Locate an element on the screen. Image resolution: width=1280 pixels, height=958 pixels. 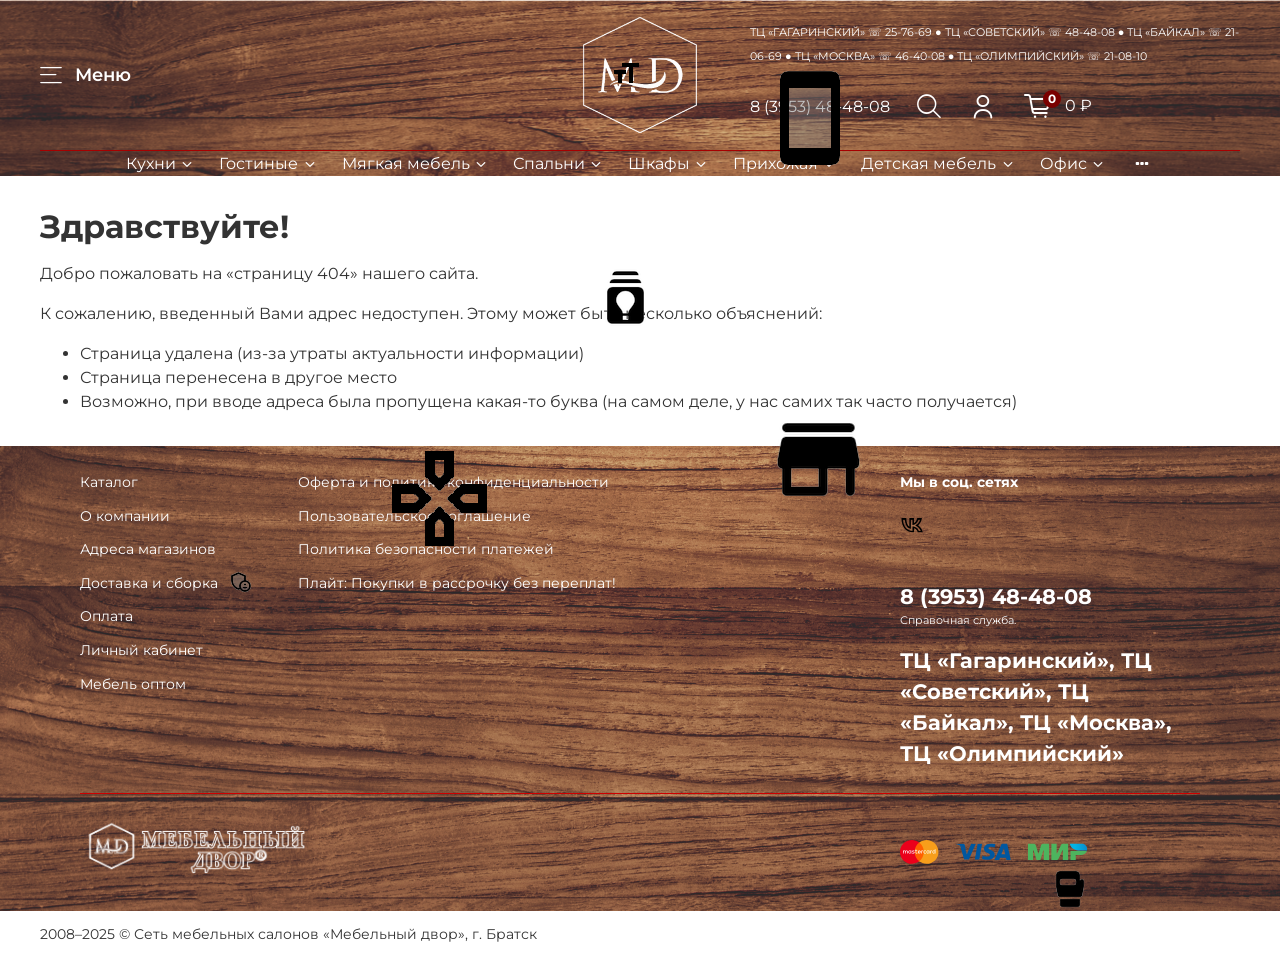
open games or gaming section is located at coordinates (439, 498).